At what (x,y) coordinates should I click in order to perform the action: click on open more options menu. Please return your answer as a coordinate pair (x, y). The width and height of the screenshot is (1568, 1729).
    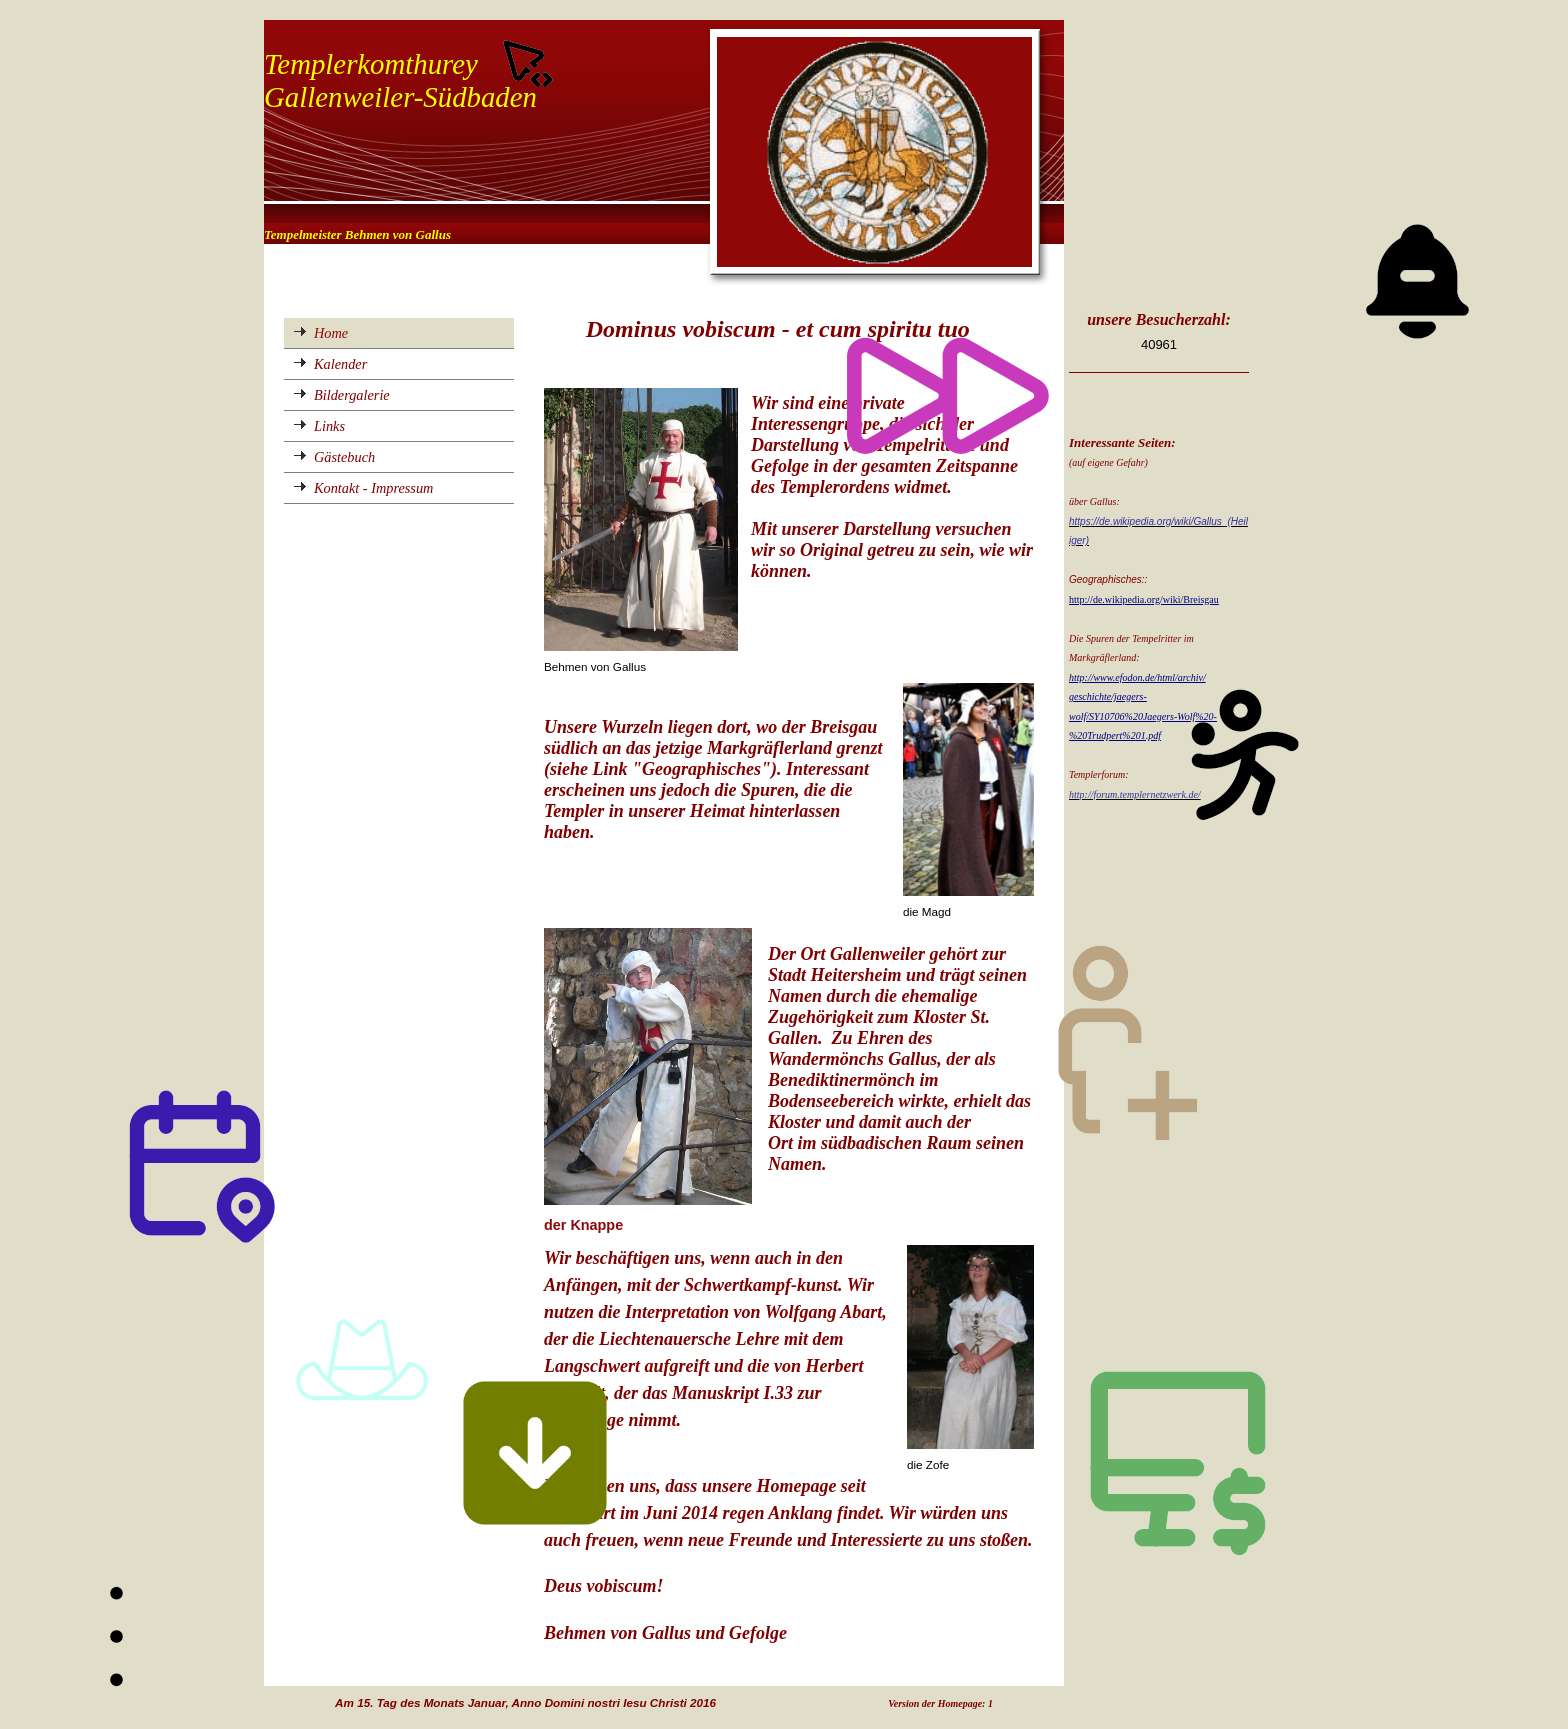
    Looking at the image, I should click on (116, 1636).